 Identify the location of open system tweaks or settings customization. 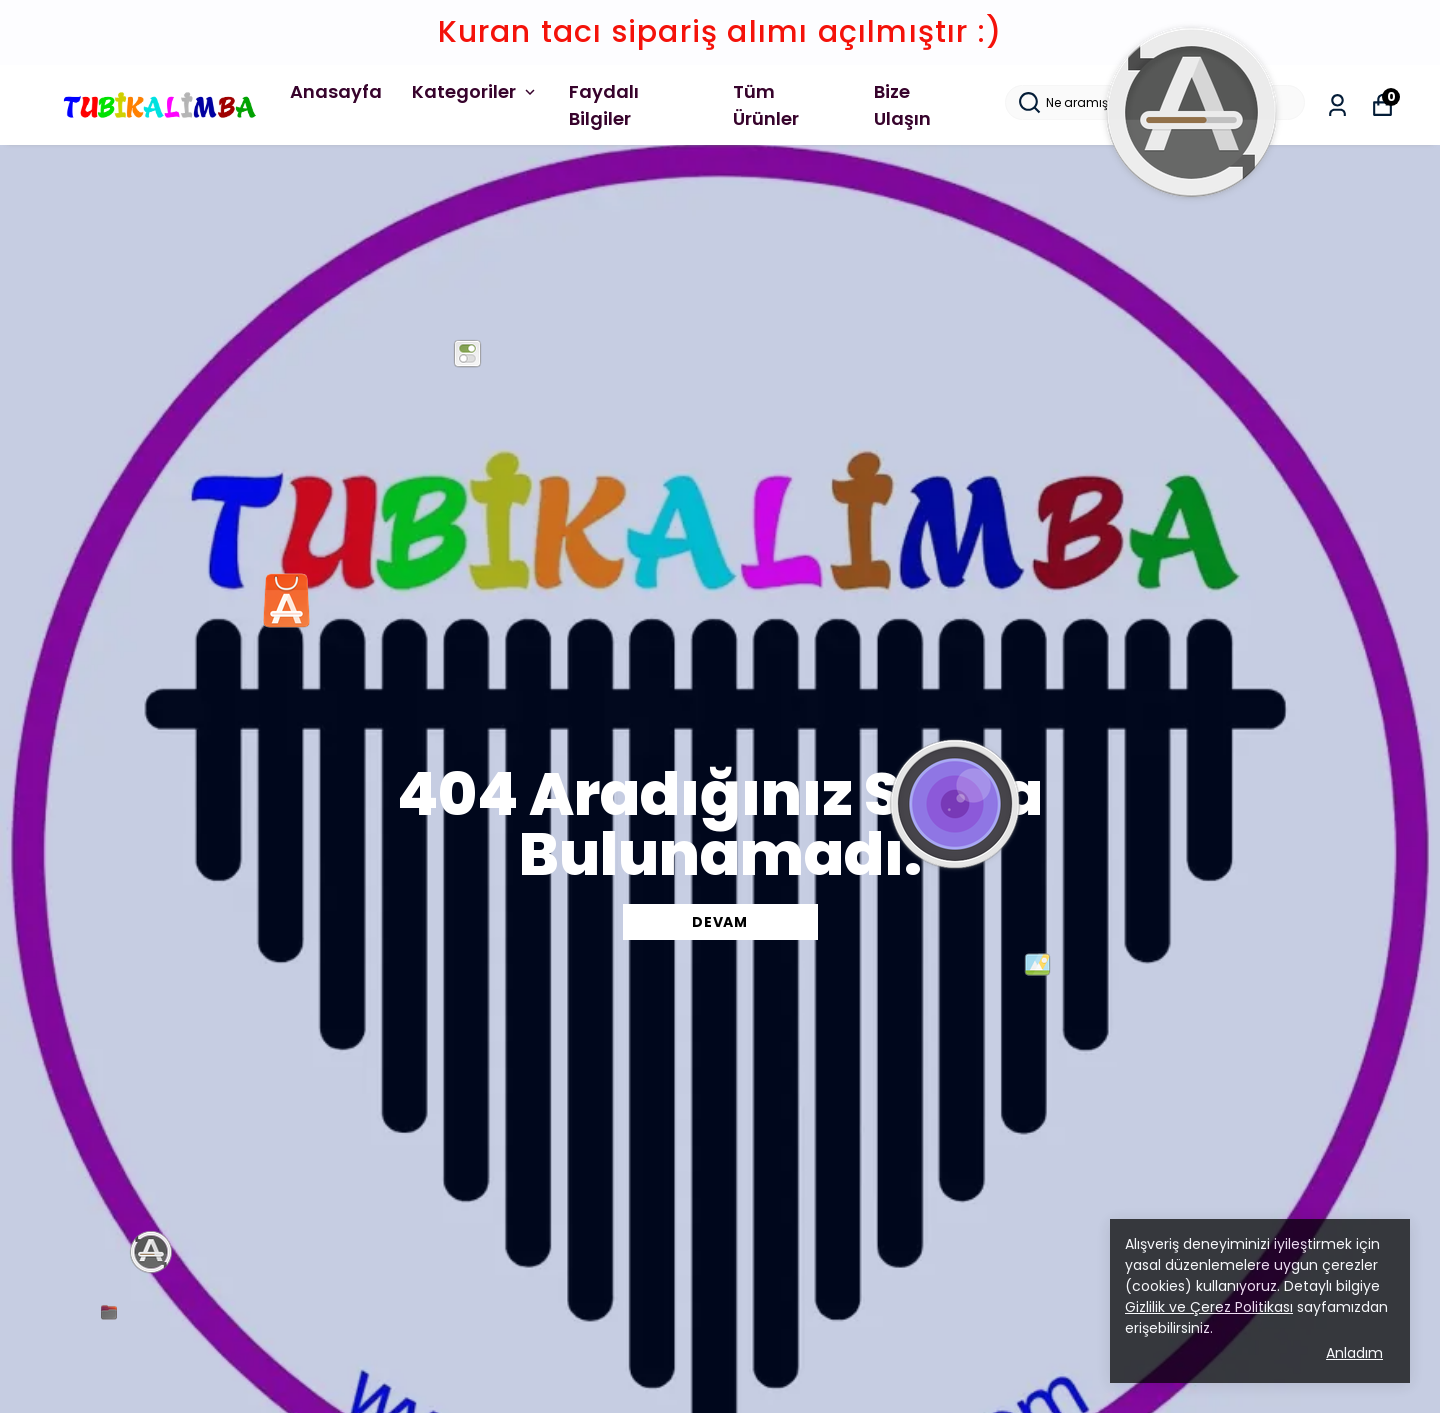
(467, 353).